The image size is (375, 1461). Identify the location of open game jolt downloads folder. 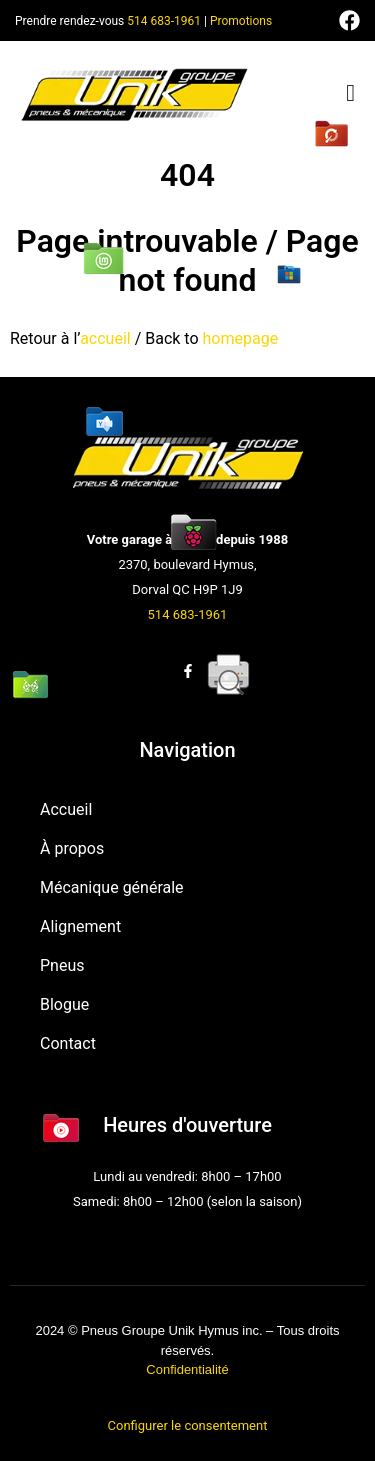
(30, 685).